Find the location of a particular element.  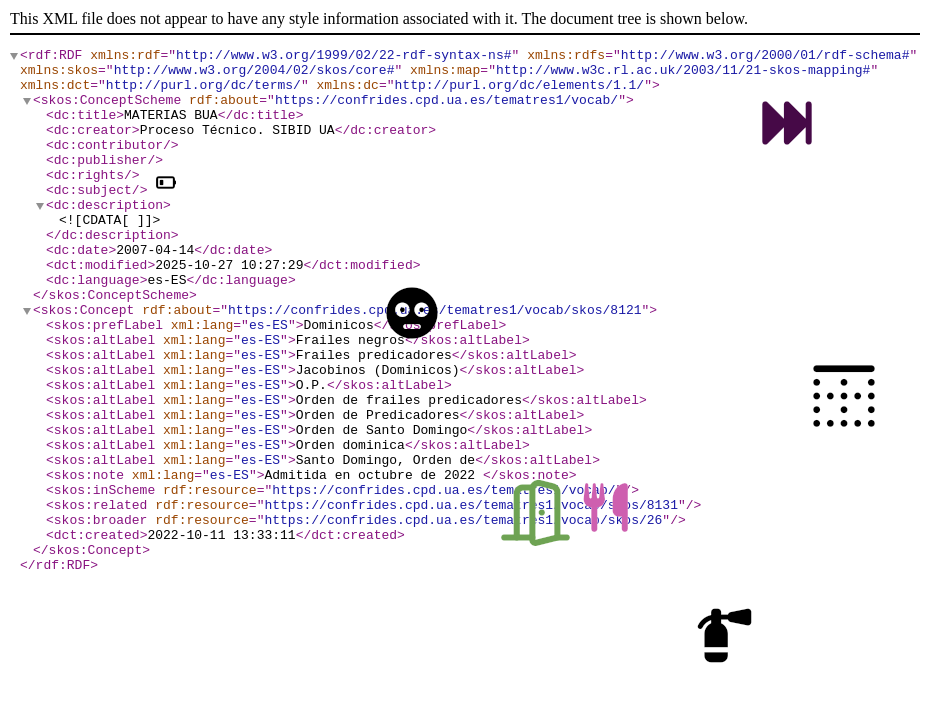

find nearby restaurants or dining options is located at coordinates (606, 507).